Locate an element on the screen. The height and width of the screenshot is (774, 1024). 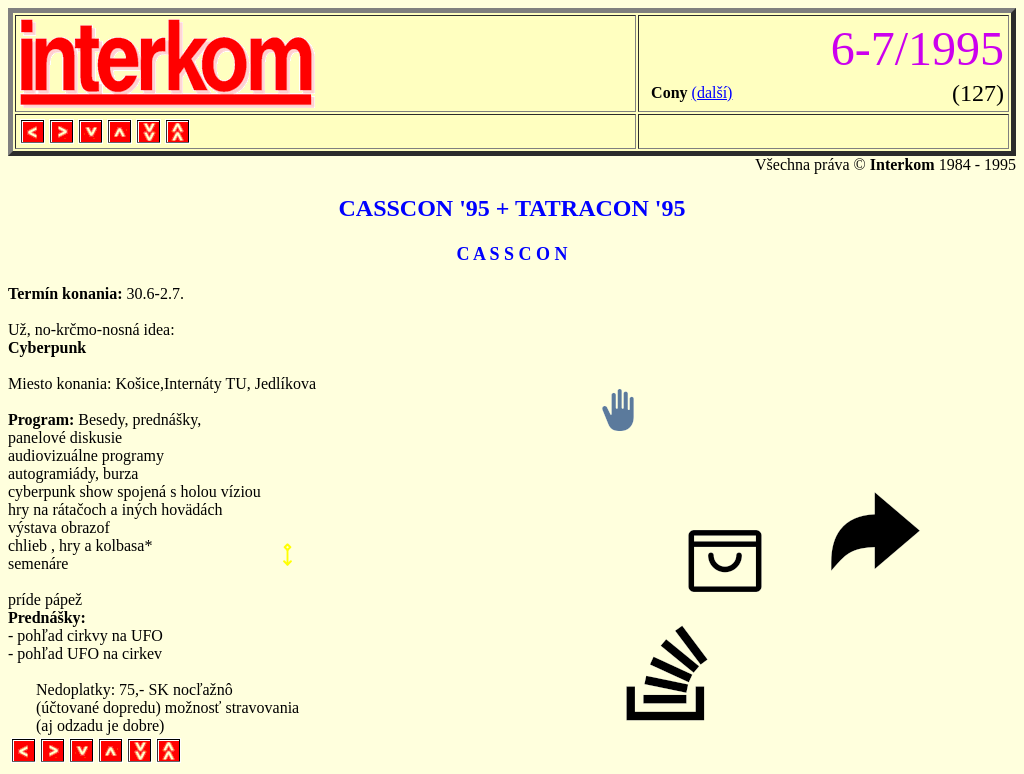
view your shopping bag is located at coordinates (725, 561).